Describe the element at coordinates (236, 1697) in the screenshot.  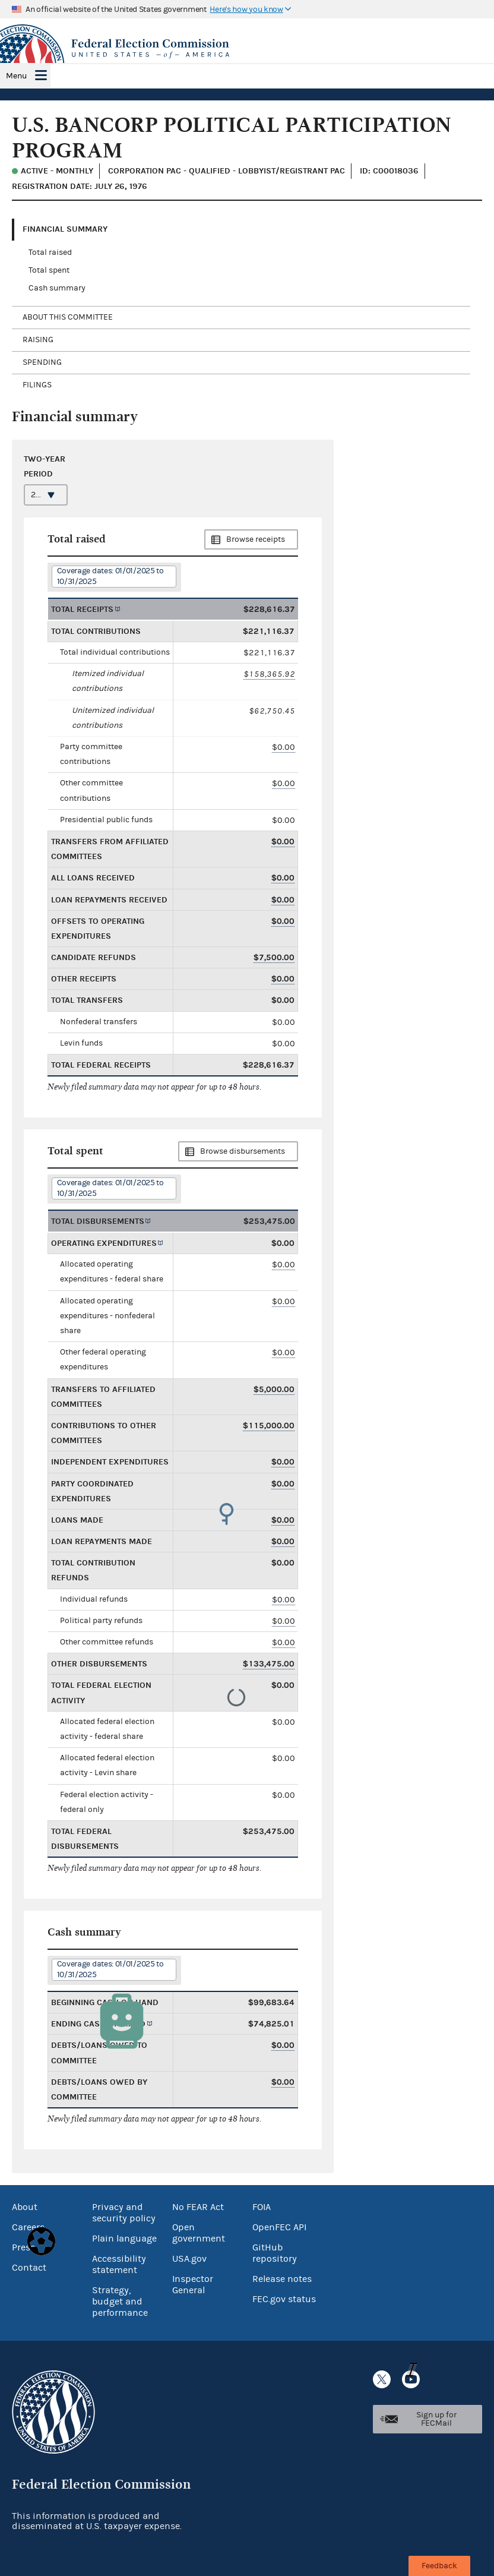
I see `loading or processing in progress` at that location.